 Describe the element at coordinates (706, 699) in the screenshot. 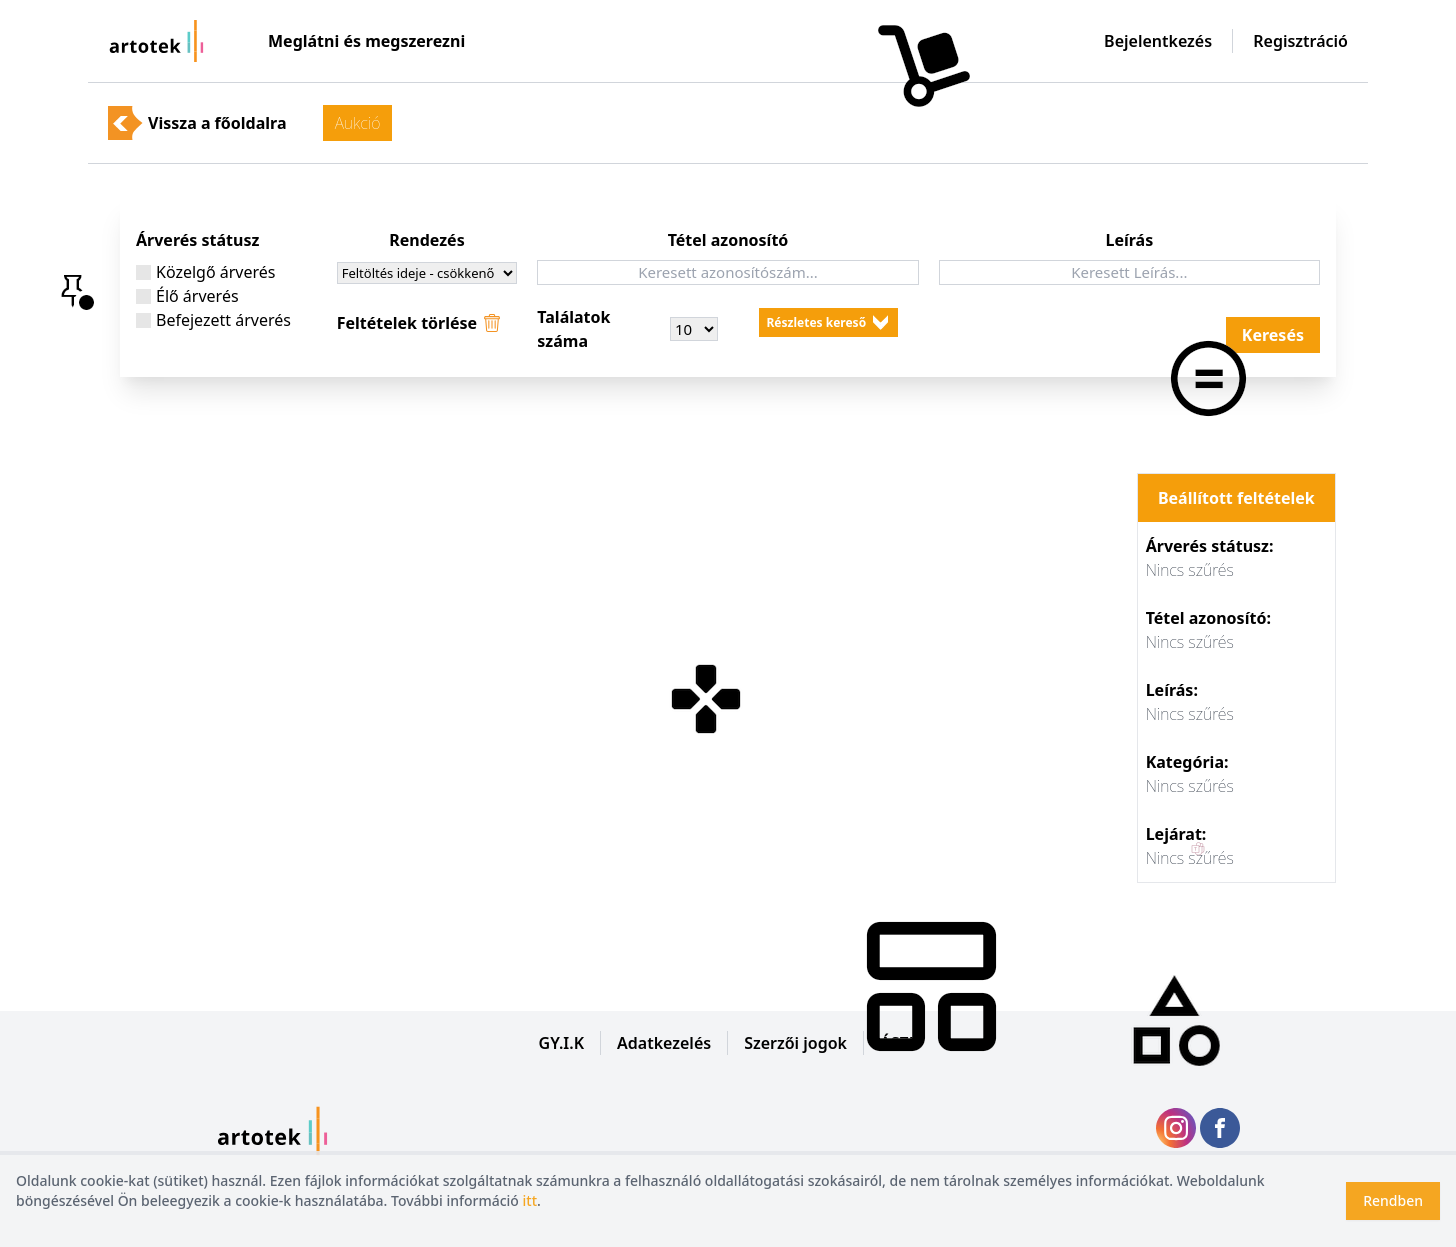

I see `access gaming features or settings` at that location.